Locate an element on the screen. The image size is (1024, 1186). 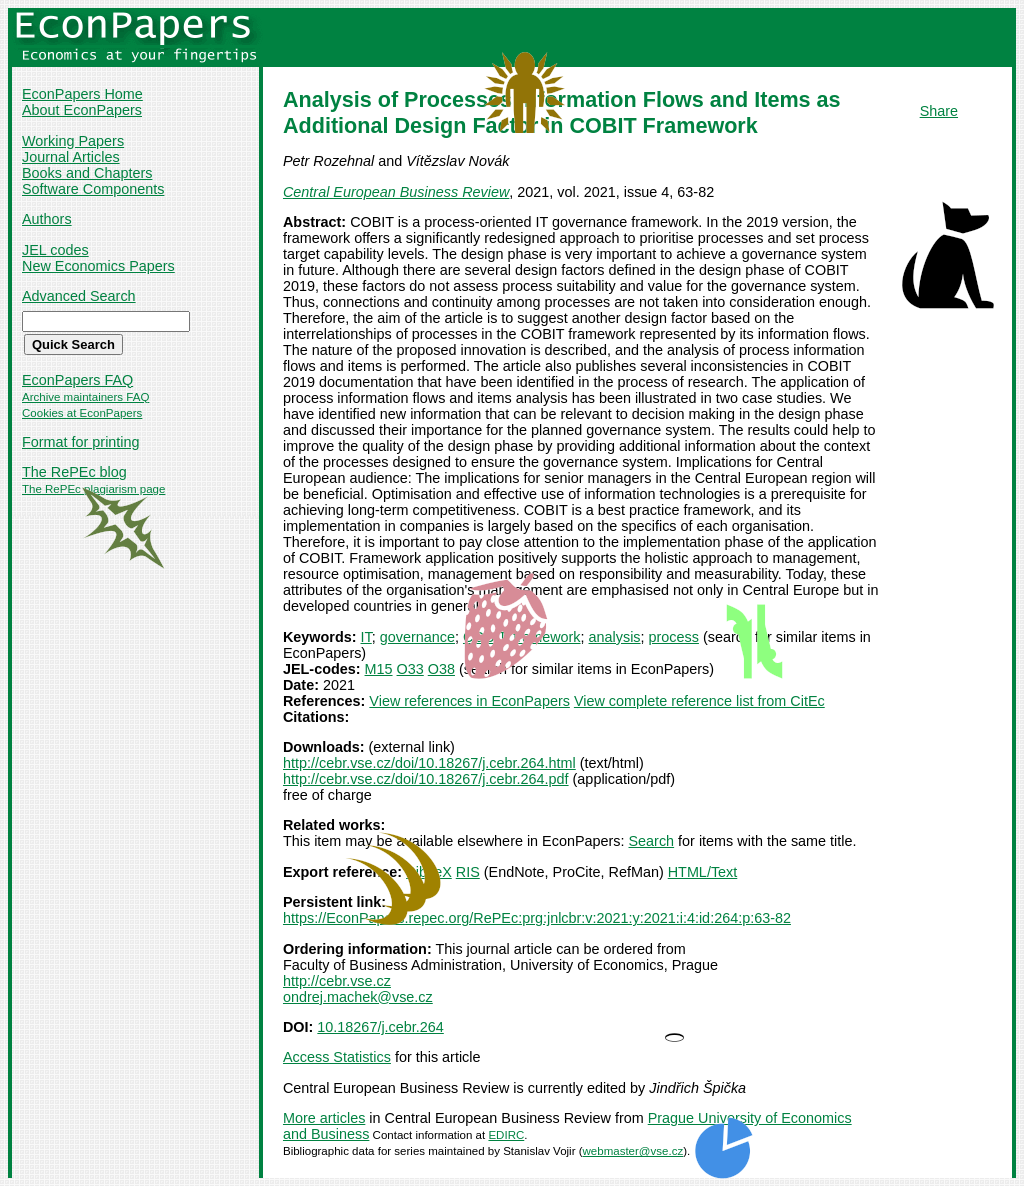
activate frost aura ability is located at coordinates (524, 92).